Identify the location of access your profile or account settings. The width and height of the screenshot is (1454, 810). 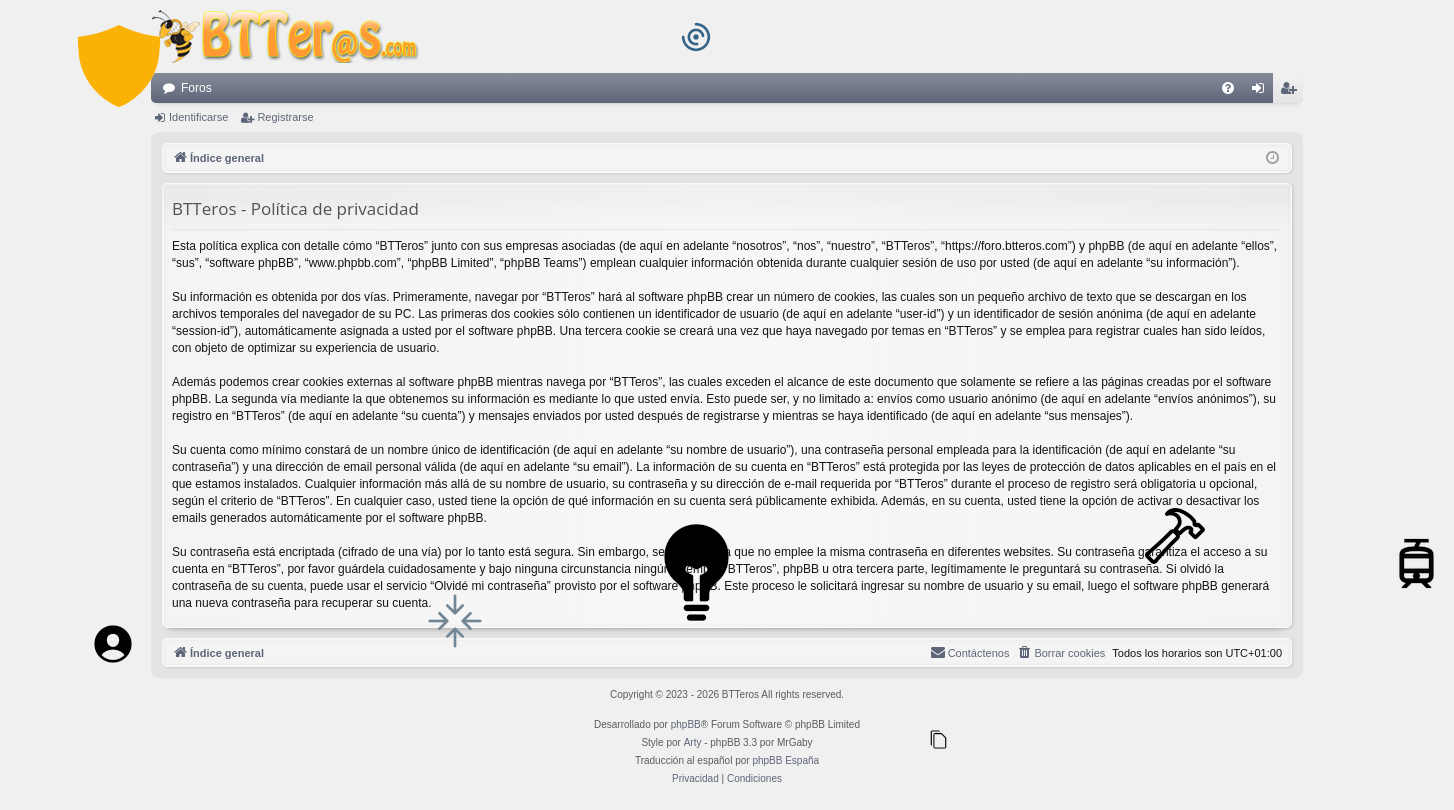
(113, 644).